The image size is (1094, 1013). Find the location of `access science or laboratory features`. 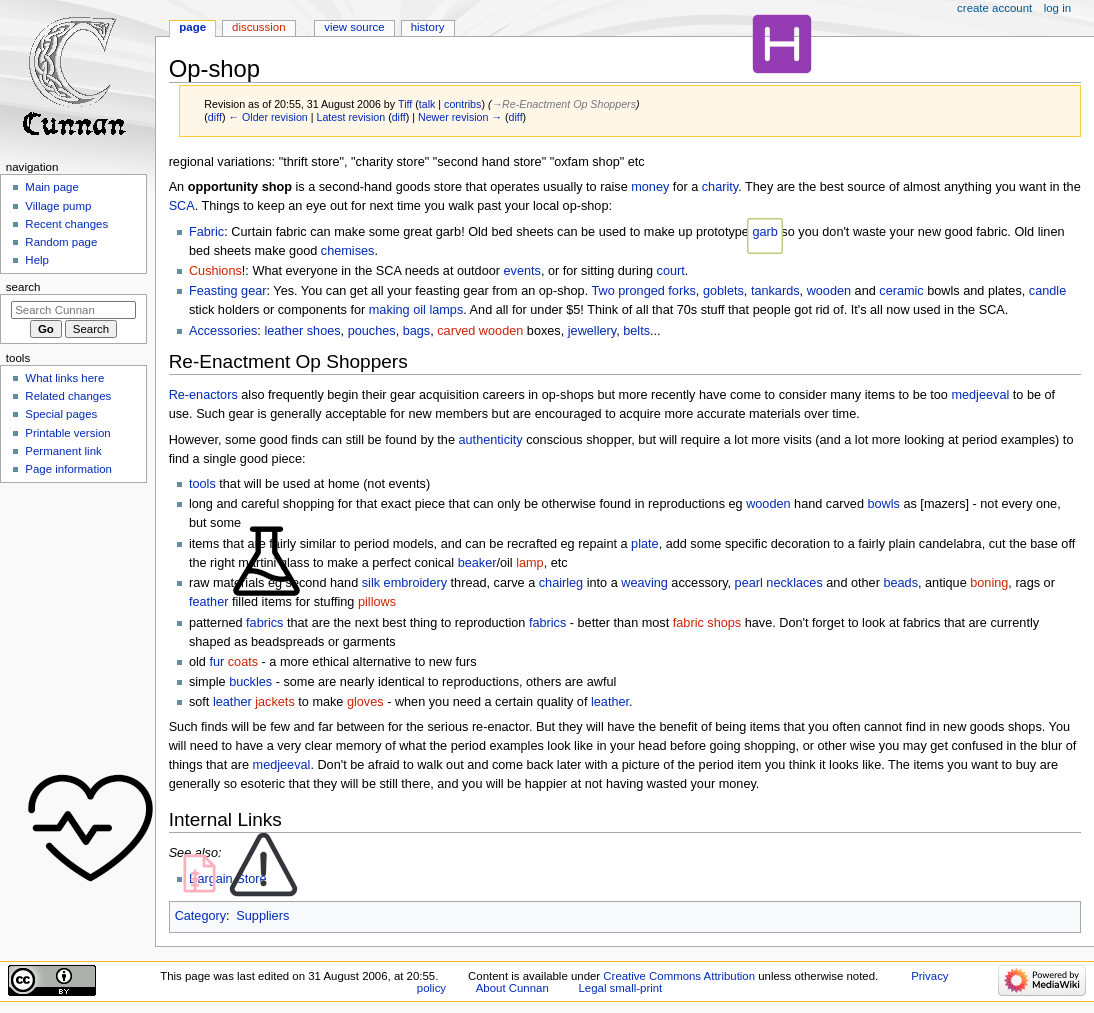

access science or laboratory features is located at coordinates (266, 562).